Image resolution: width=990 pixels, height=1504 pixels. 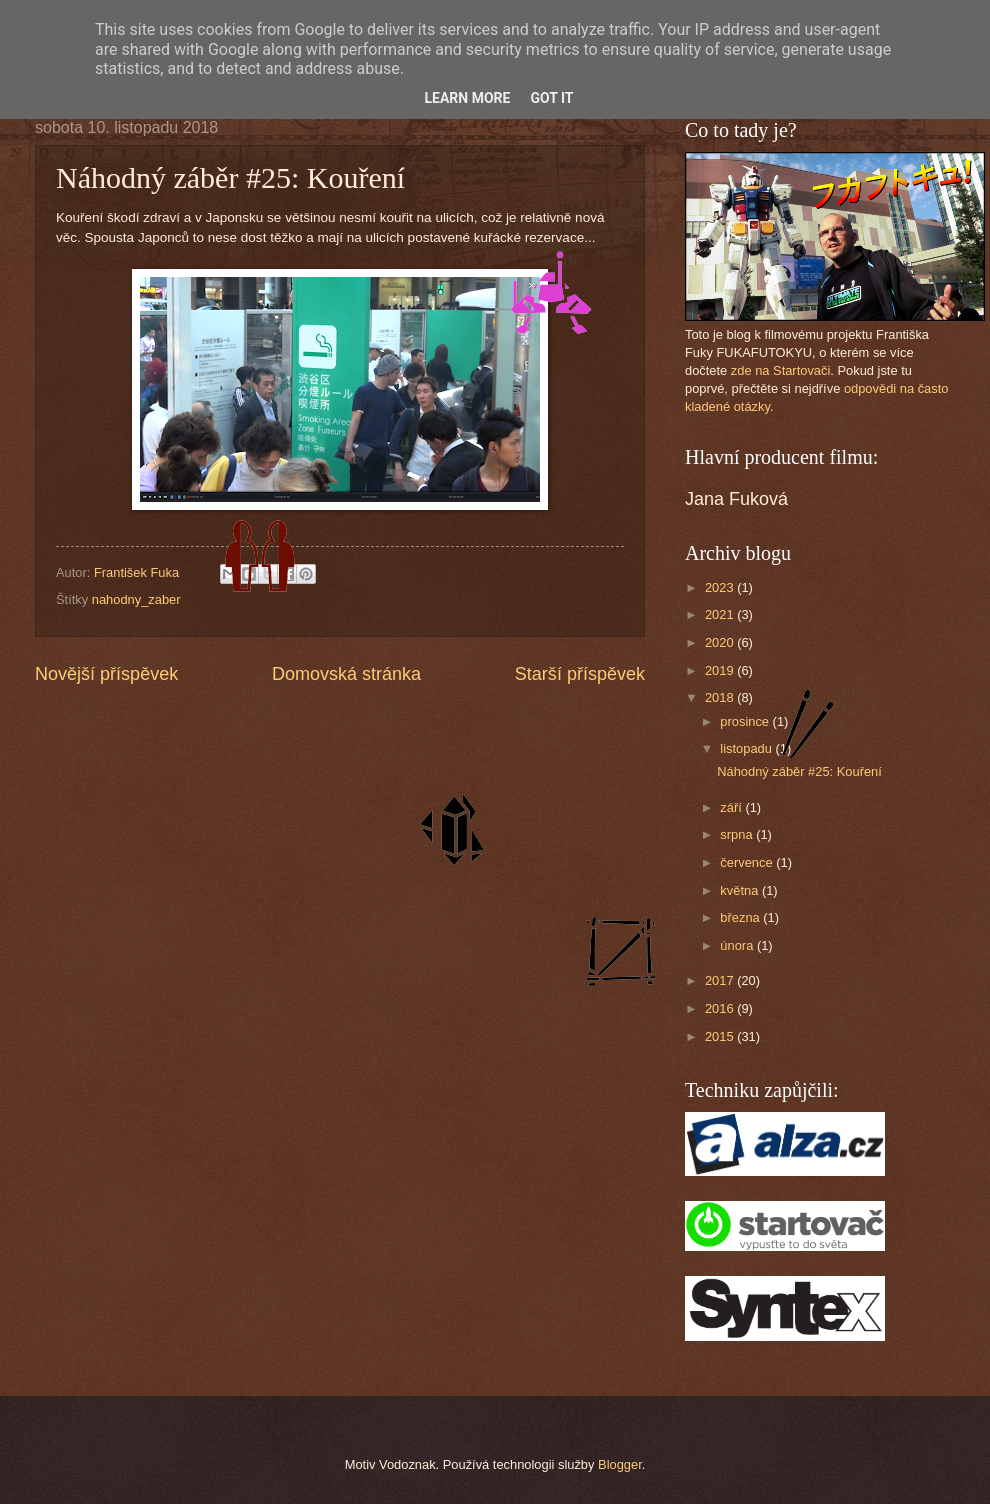 I want to click on frame or crop an image, so click(x=620, y=951).